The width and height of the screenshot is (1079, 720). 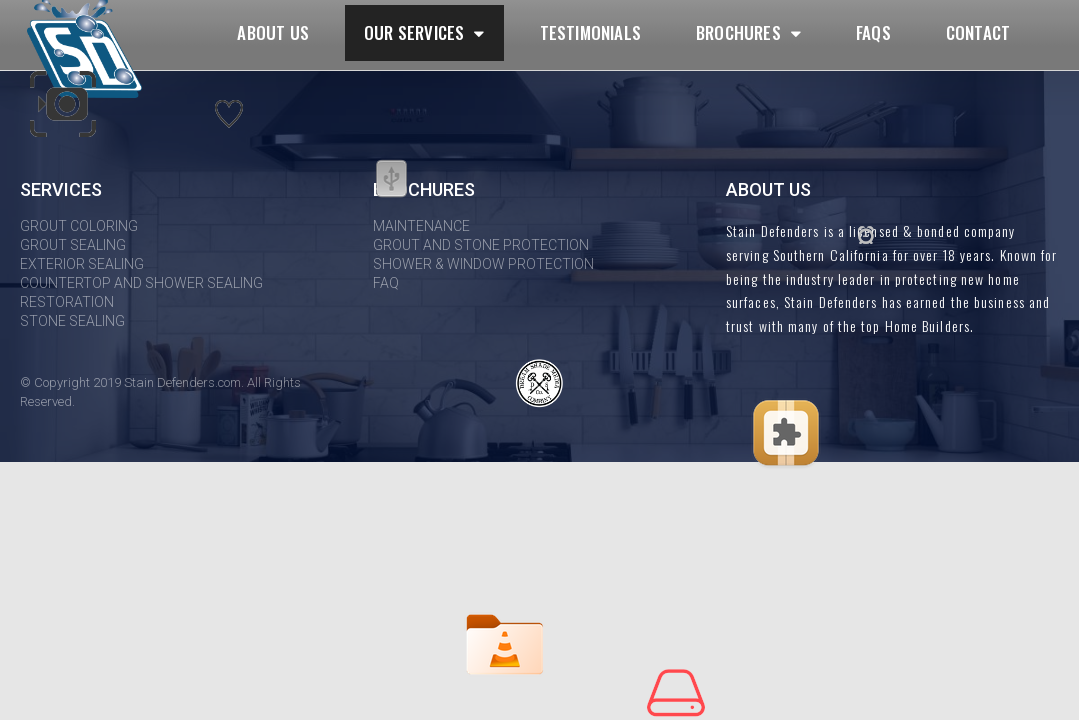 What do you see at coordinates (866, 234) in the screenshot?
I see `indicates an active alarm is set` at bounding box center [866, 234].